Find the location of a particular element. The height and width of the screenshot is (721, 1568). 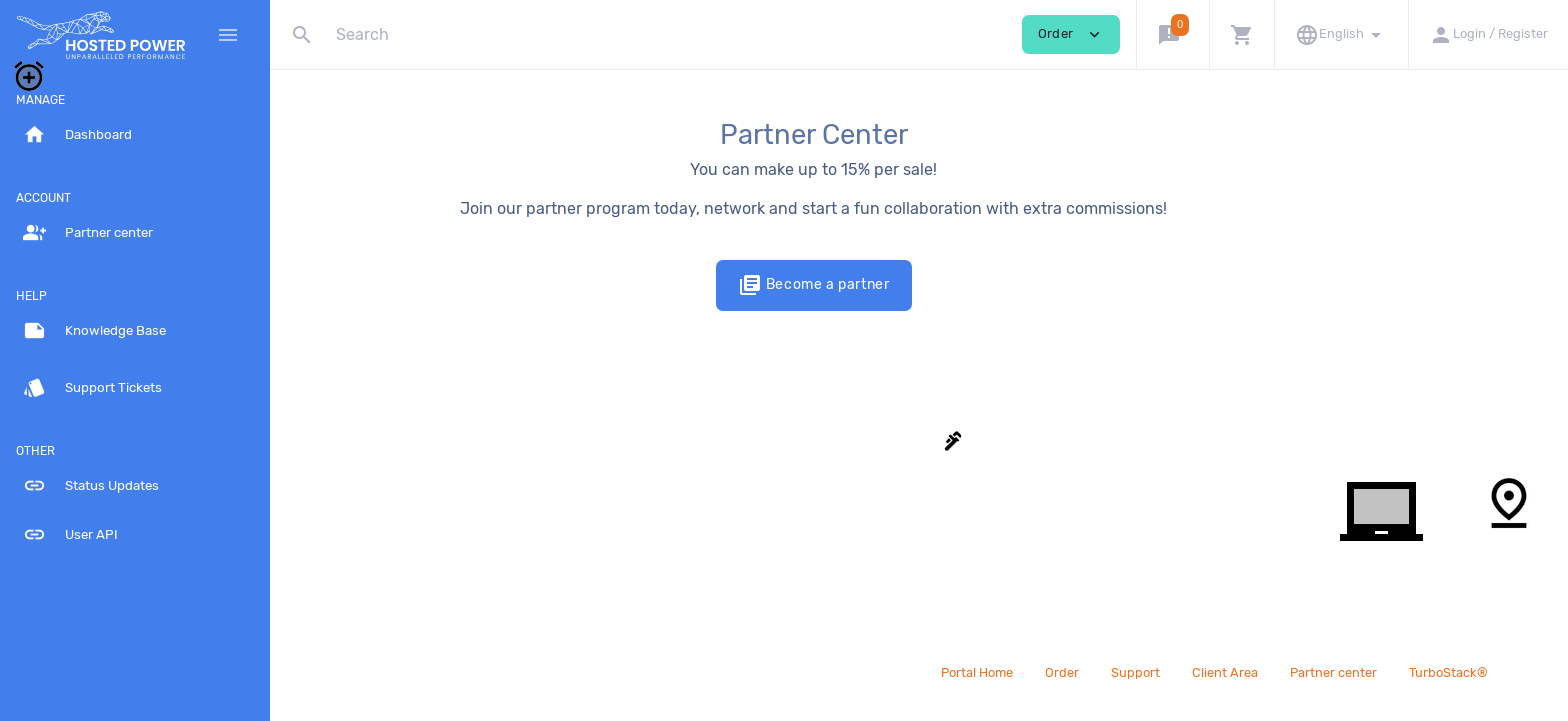

access chromebook or laptop settings is located at coordinates (1381, 513).